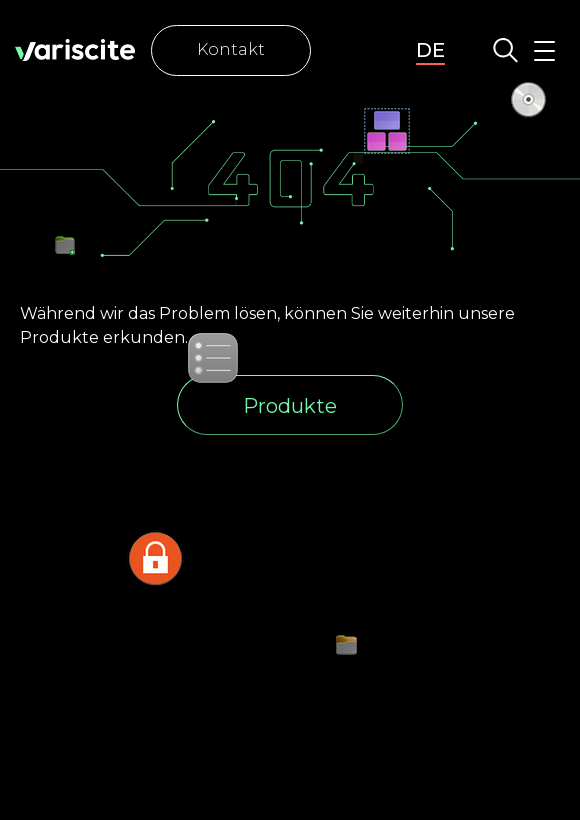  Describe the element at coordinates (387, 131) in the screenshot. I see `select all items in the current view` at that location.